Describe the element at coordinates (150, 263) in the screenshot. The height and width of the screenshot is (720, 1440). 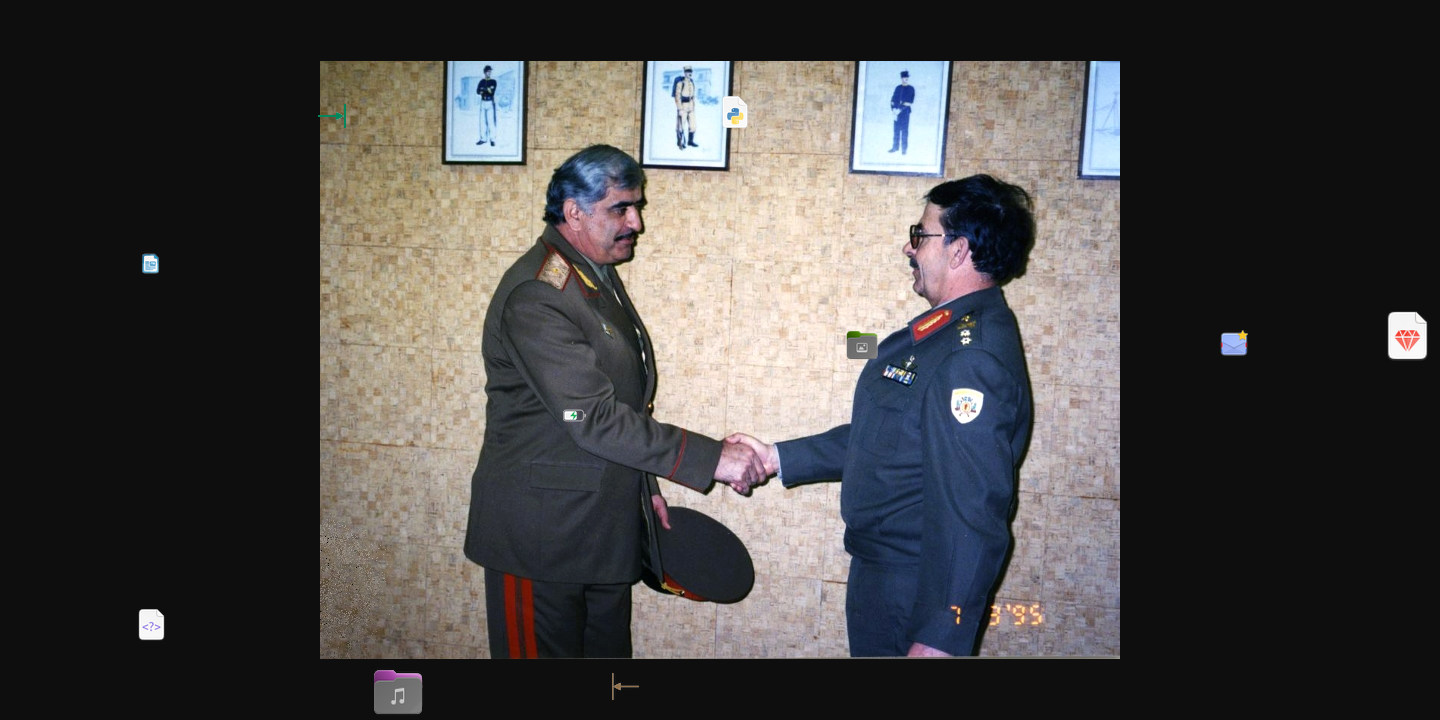
I see `open a libreoffice writer text document` at that location.